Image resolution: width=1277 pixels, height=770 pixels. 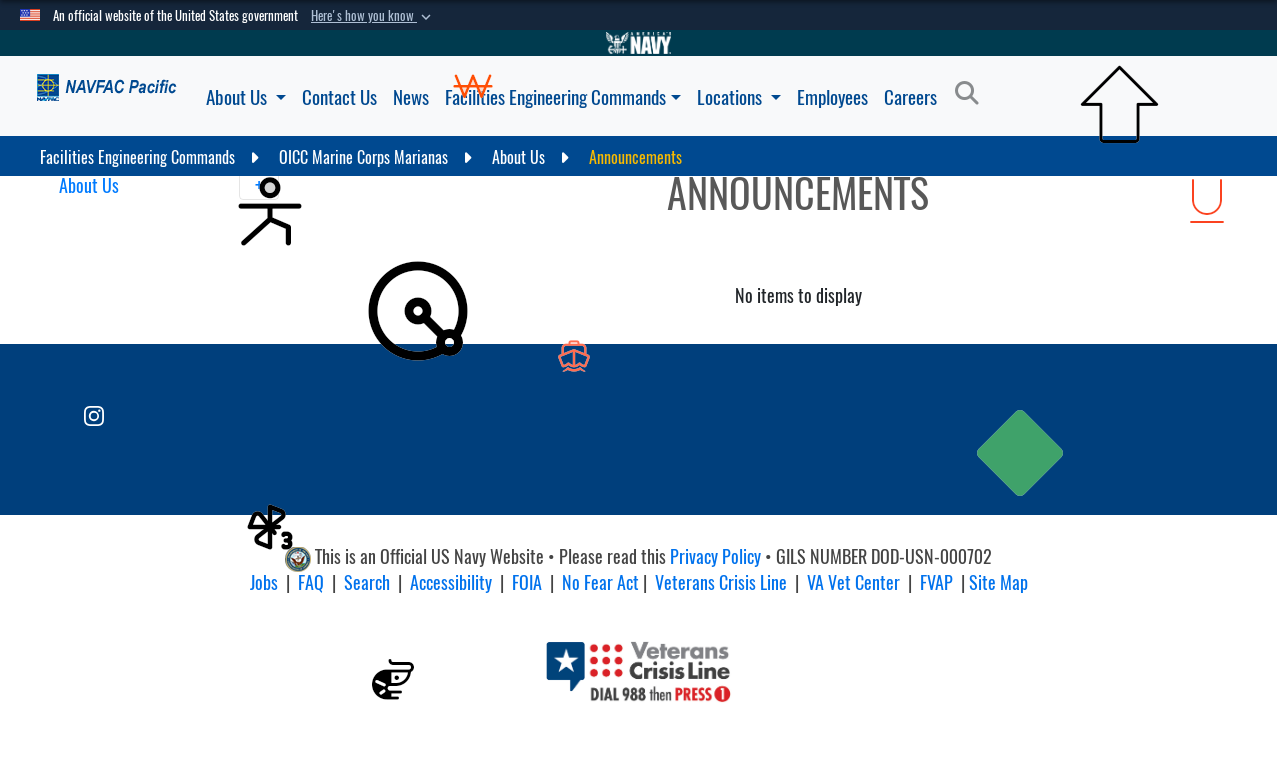 What do you see at coordinates (270, 214) in the screenshot?
I see `access tai chi or meditation exercises` at bounding box center [270, 214].